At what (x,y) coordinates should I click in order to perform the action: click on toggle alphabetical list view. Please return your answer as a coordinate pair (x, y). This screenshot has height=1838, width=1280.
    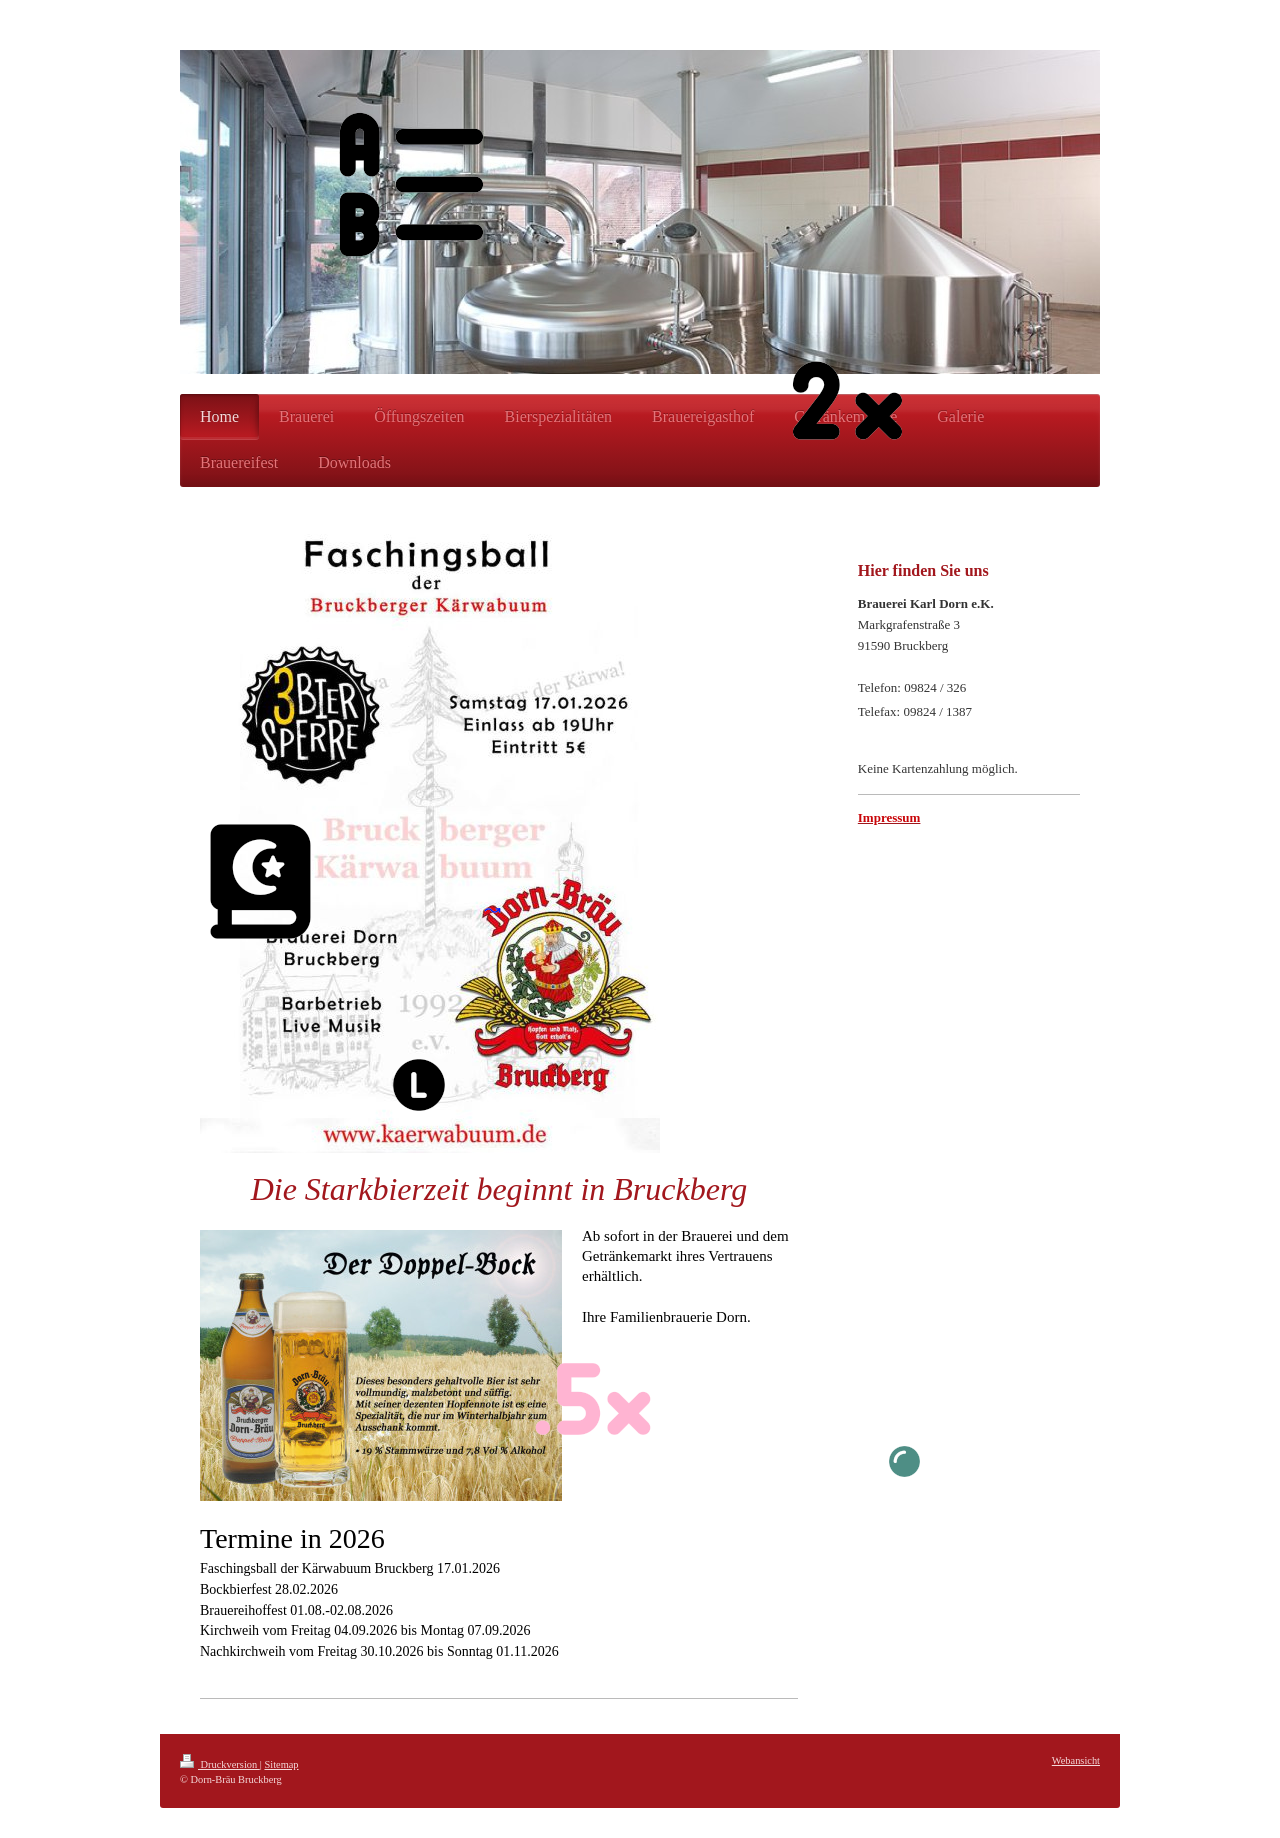
    Looking at the image, I should click on (411, 184).